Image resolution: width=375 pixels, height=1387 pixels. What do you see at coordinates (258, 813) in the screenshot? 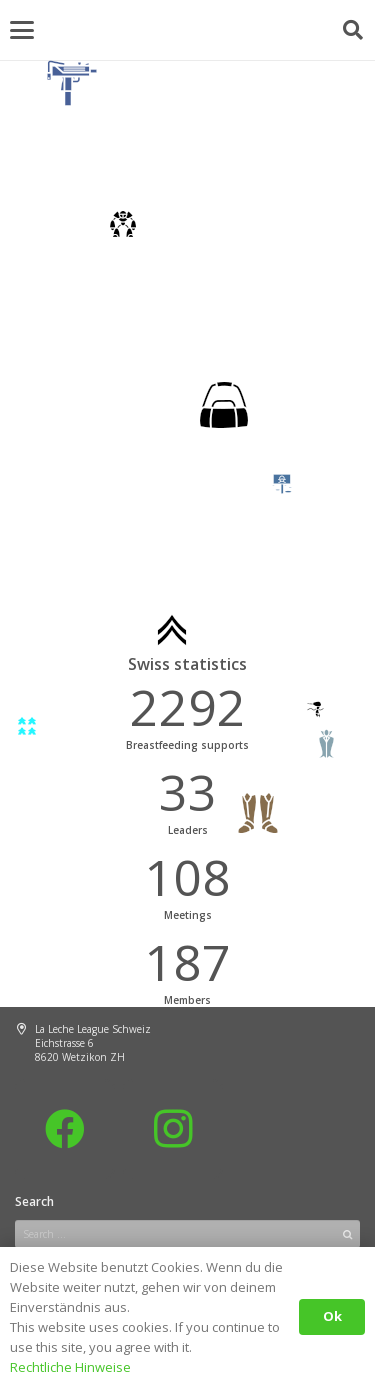
I see `equip leg armor to your character` at bounding box center [258, 813].